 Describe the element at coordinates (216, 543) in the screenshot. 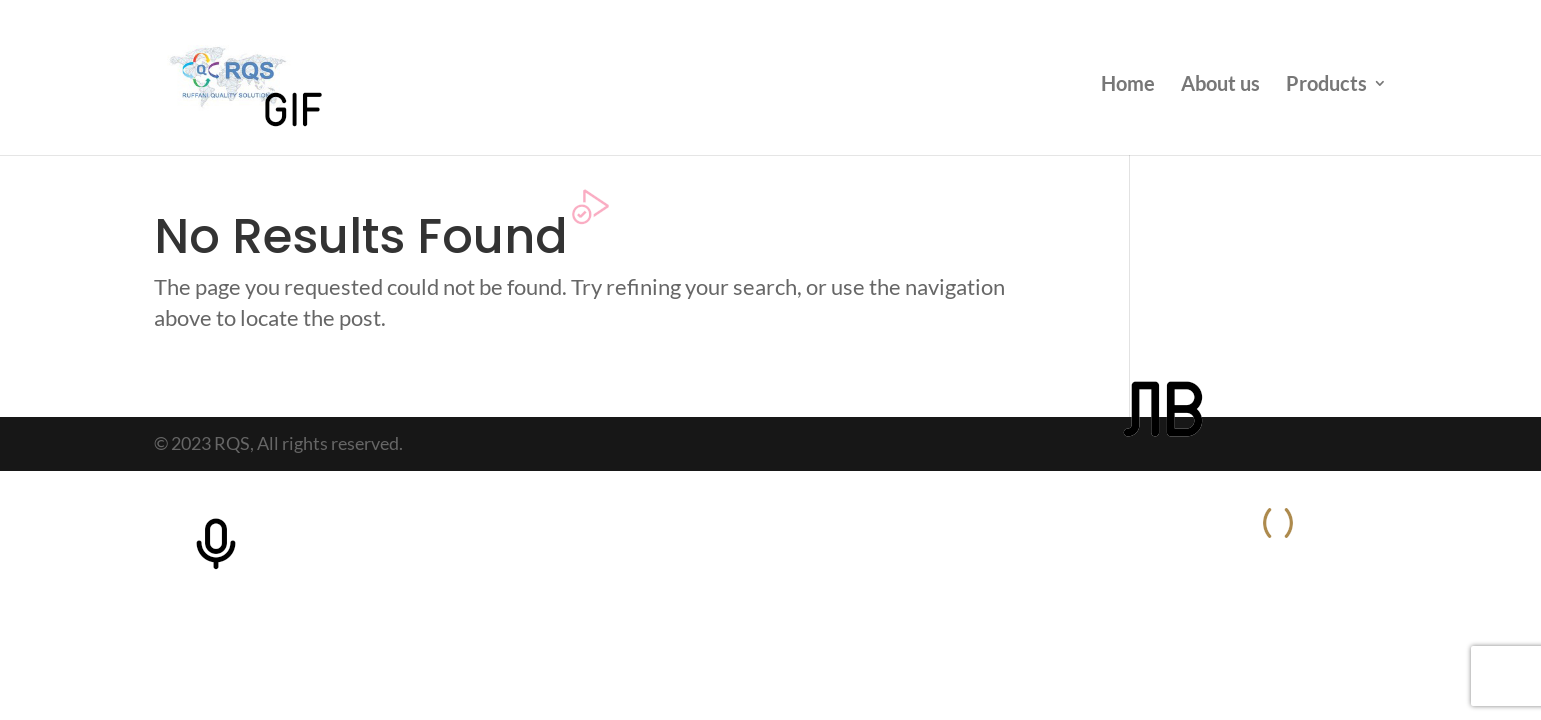

I see `tap to start voice recording` at that location.